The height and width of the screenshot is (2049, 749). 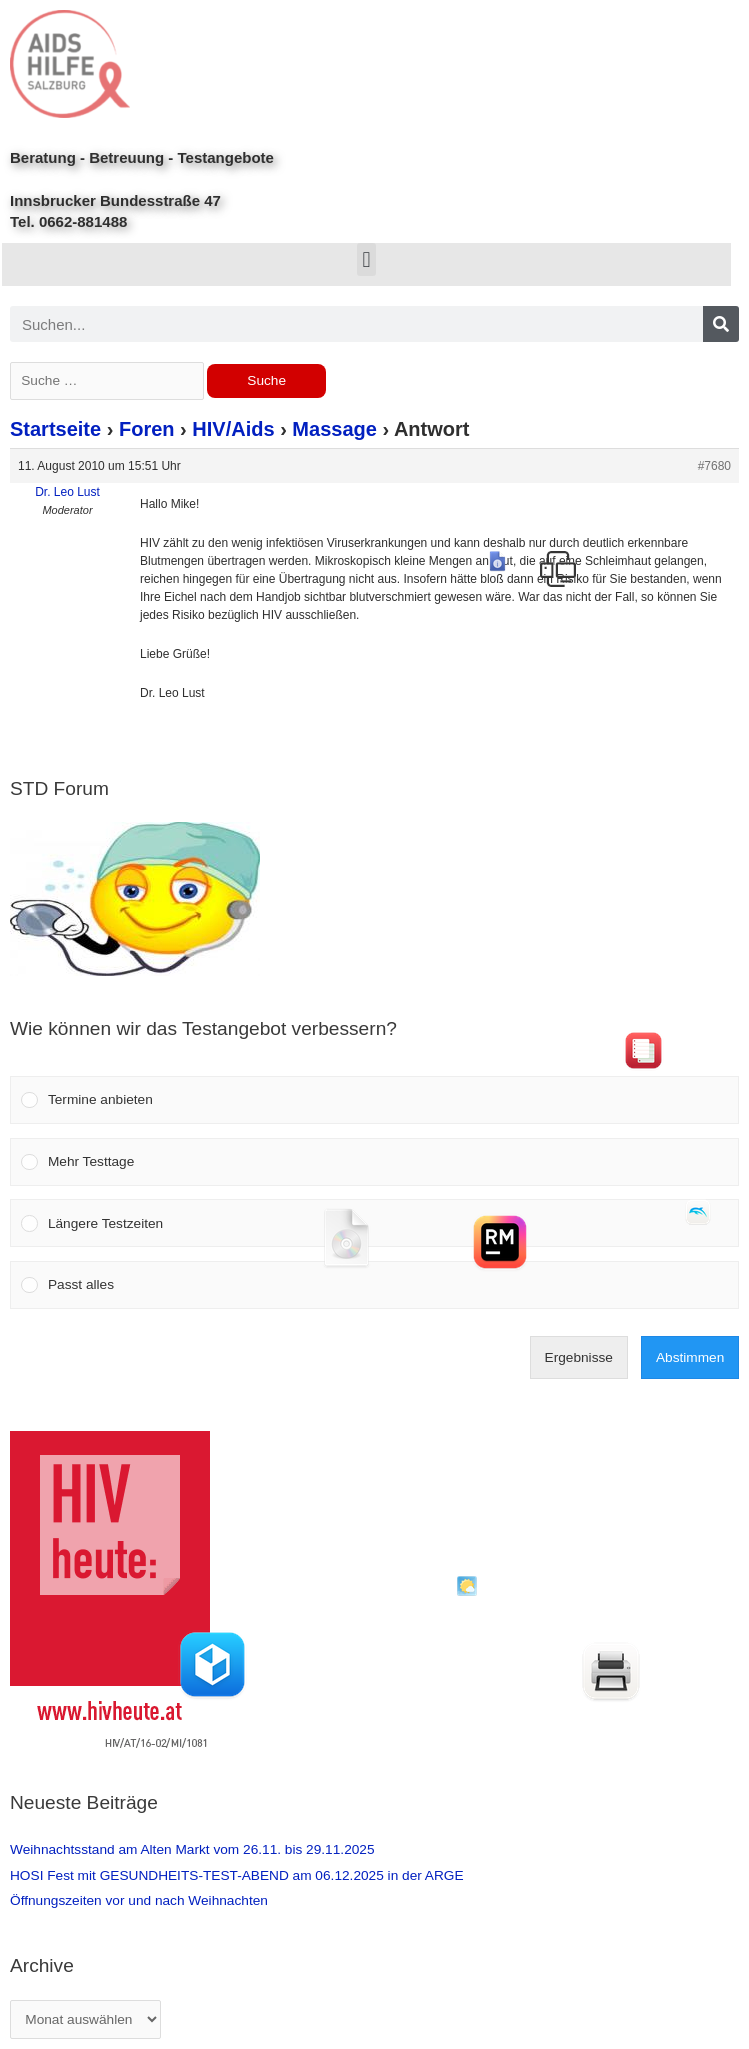 I want to click on open the weather app, so click(x=467, y=1586).